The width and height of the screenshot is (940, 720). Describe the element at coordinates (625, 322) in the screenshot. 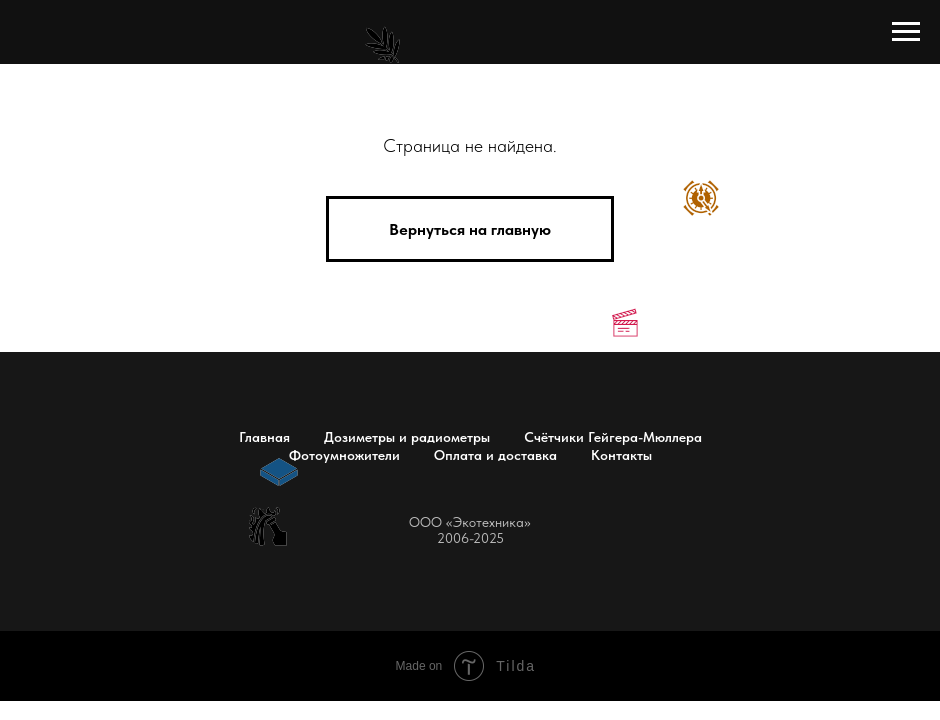

I see `access video or movie content` at that location.